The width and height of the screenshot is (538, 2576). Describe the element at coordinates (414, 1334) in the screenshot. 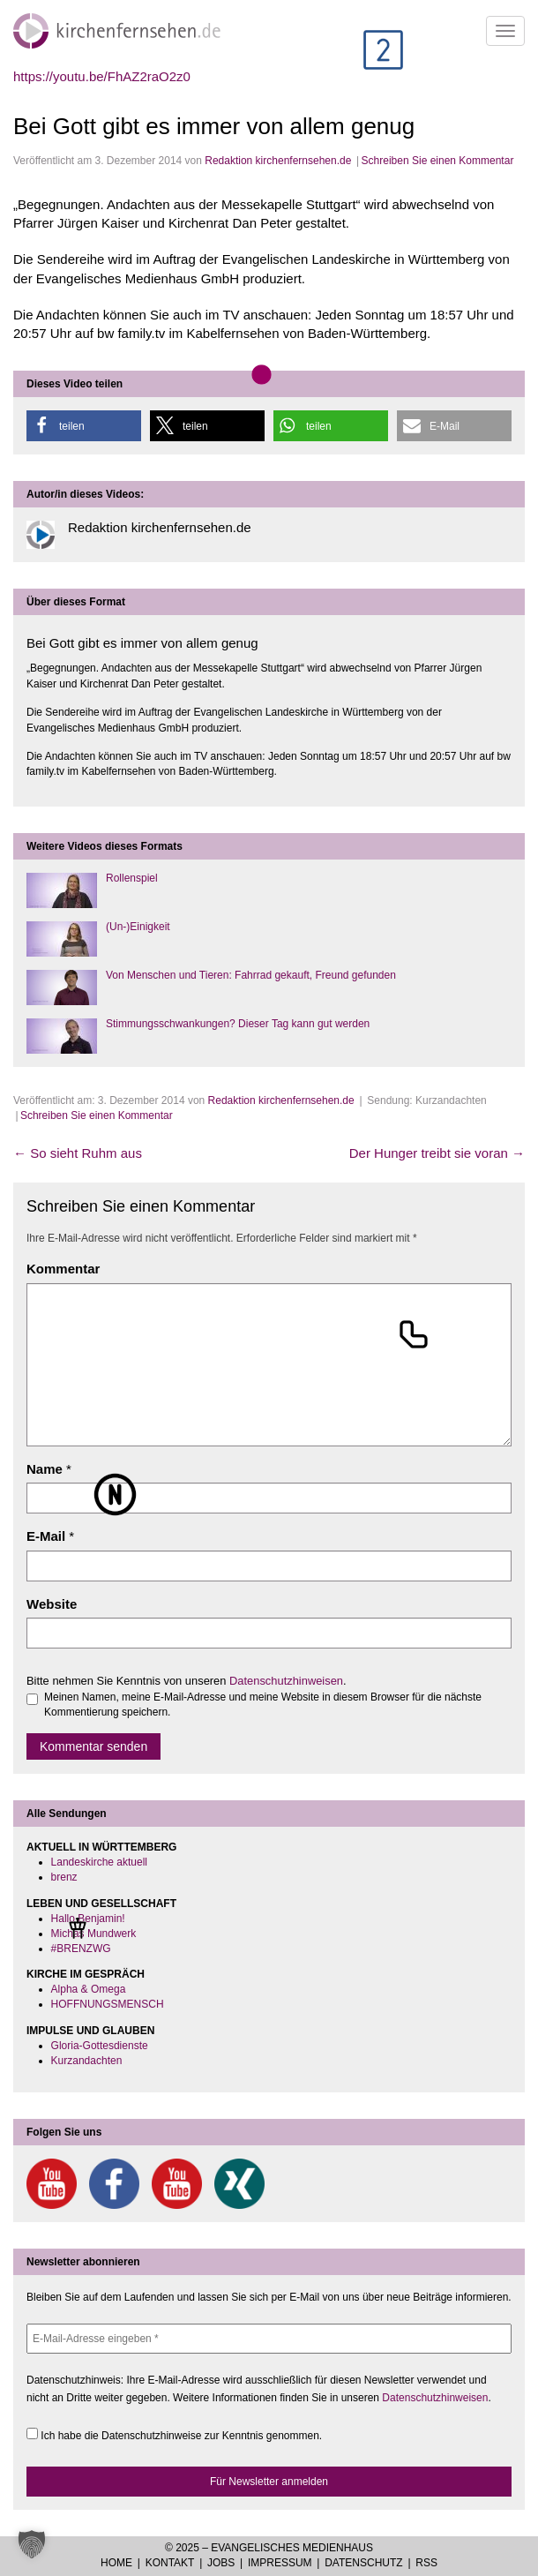

I see `set corner style to bevel join` at that location.